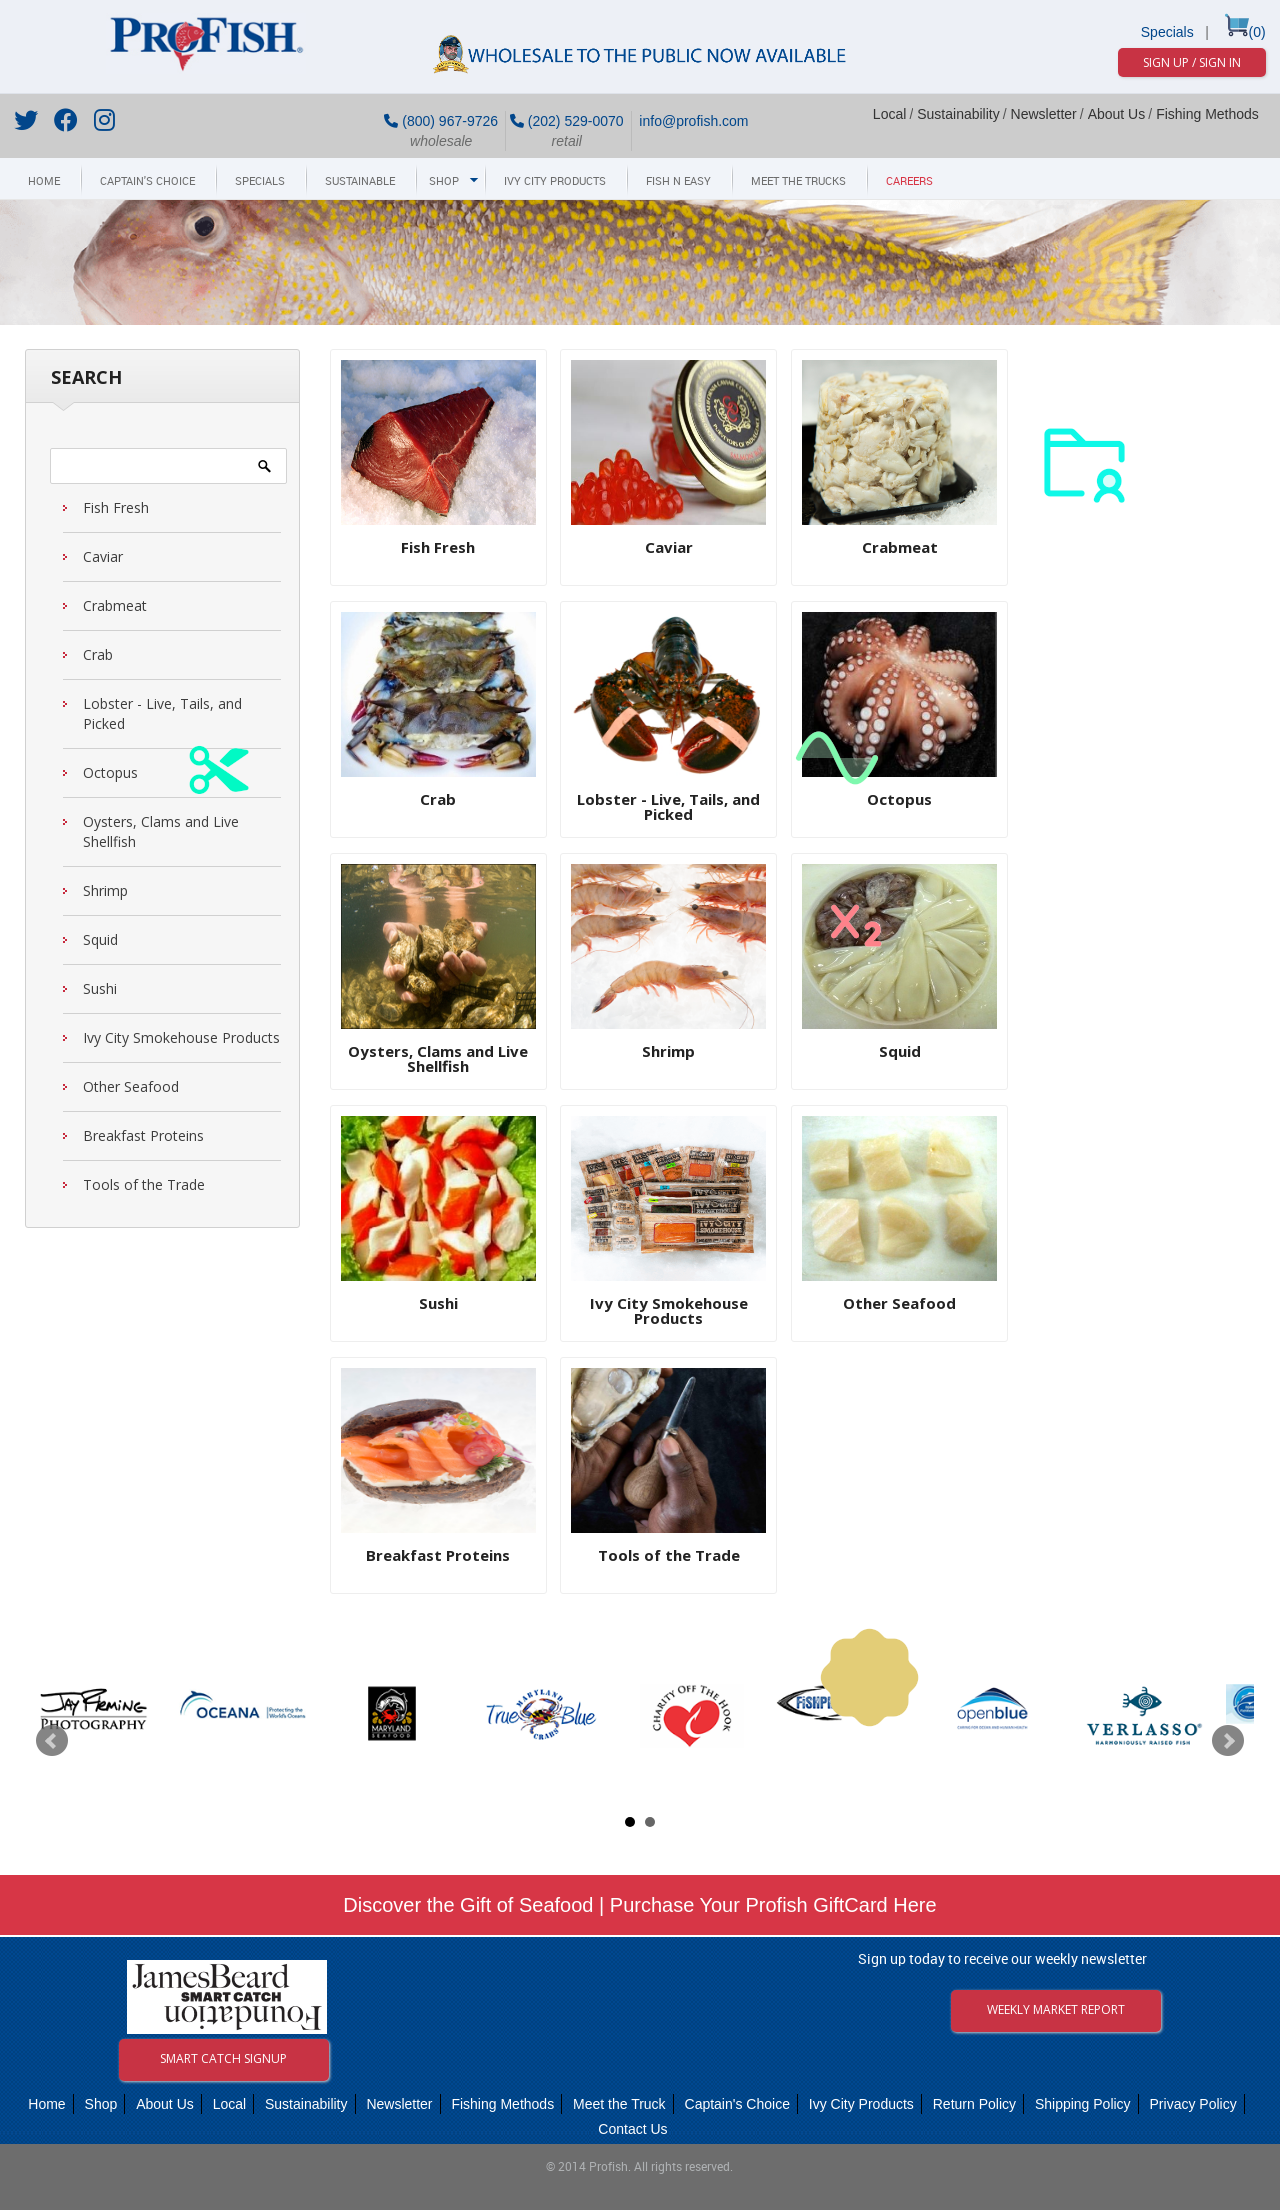 This screenshot has height=2210, width=1280. What do you see at coordinates (837, 758) in the screenshot?
I see `adjust audio or sound wave settings` at bounding box center [837, 758].